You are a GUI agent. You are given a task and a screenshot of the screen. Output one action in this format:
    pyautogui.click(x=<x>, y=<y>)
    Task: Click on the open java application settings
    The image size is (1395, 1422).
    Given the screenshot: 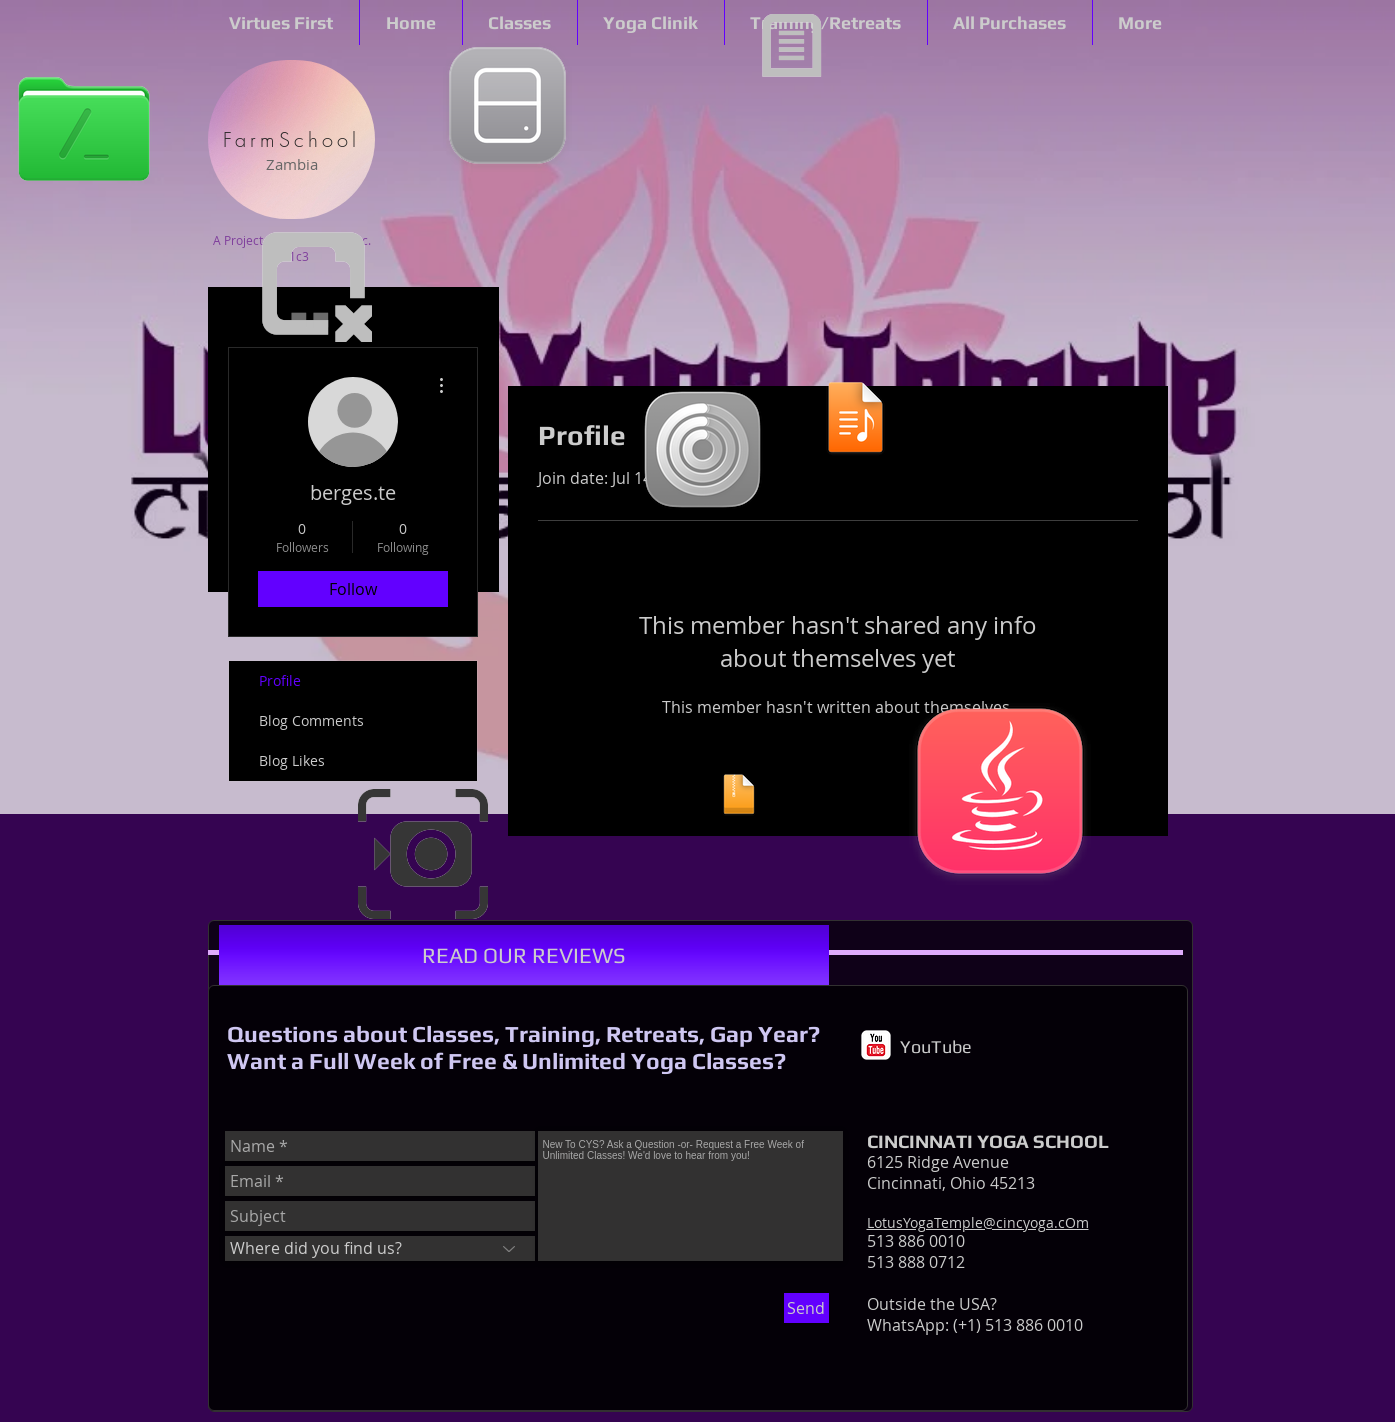 What is the action you would take?
    pyautogui.click(x=1000, y=794)
    